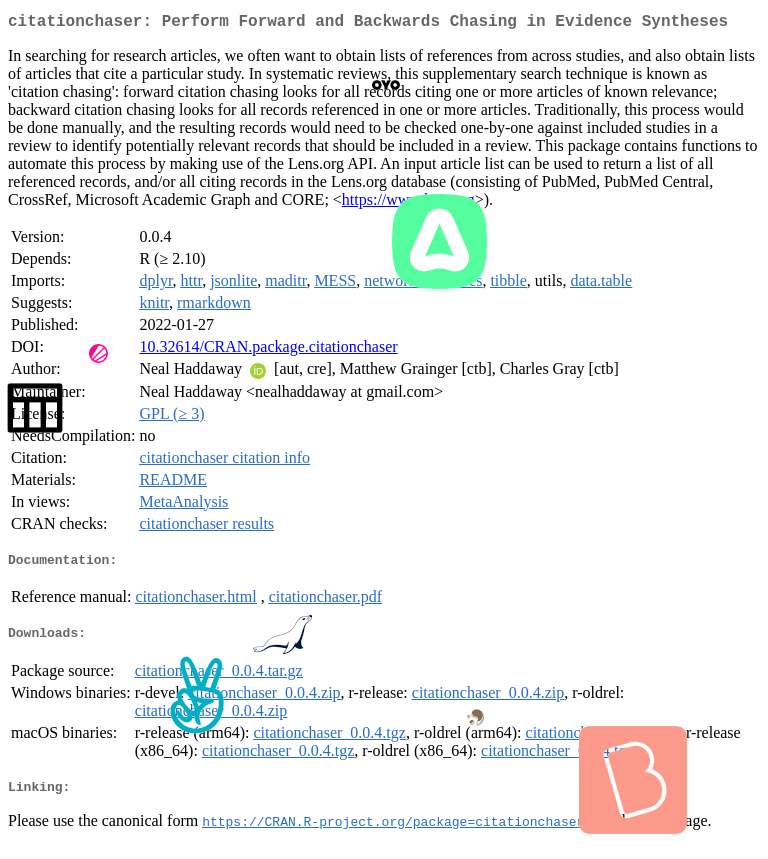  Describe the element at coordinates (98, 353) in the screenshot. I see `ESL Gaming logo` at that location.